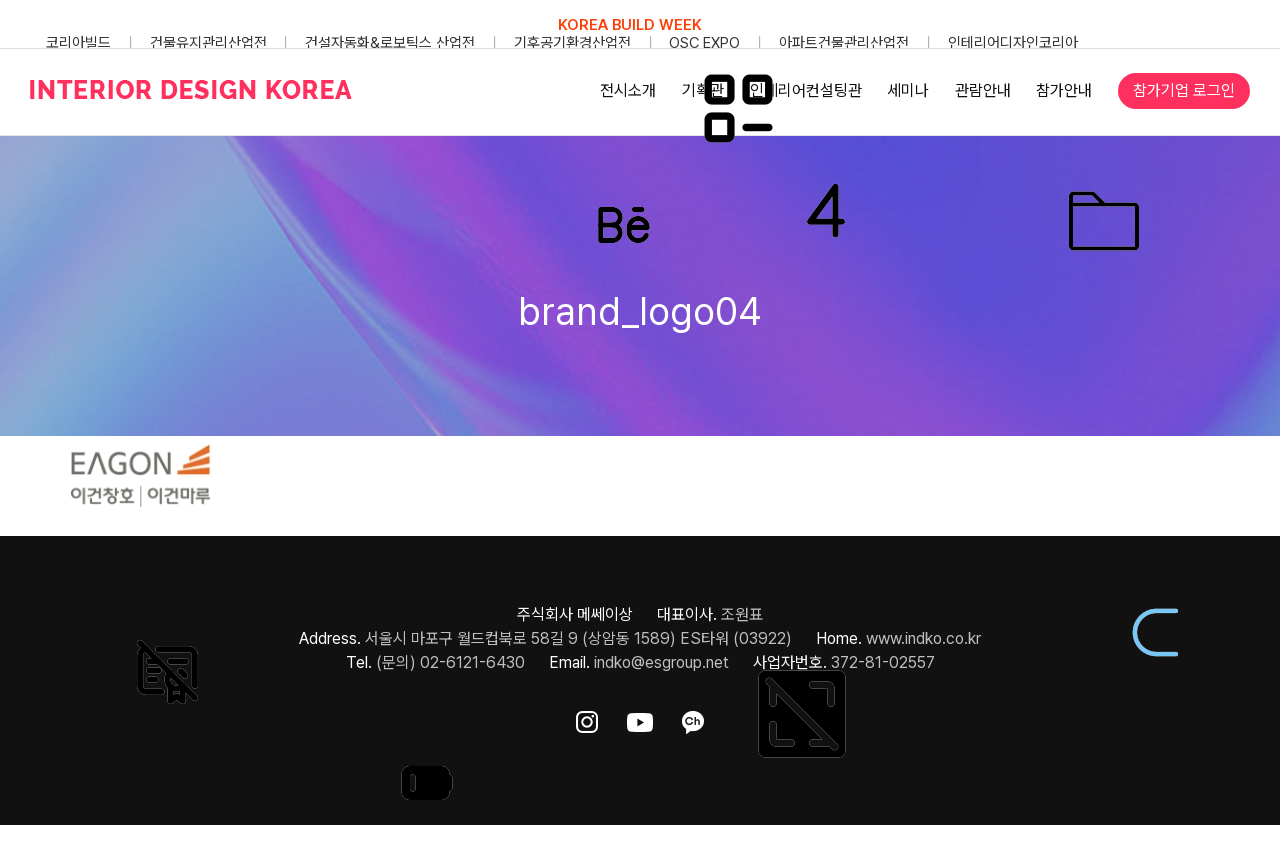  I want to click on visit behance profile, so click(624, 225).